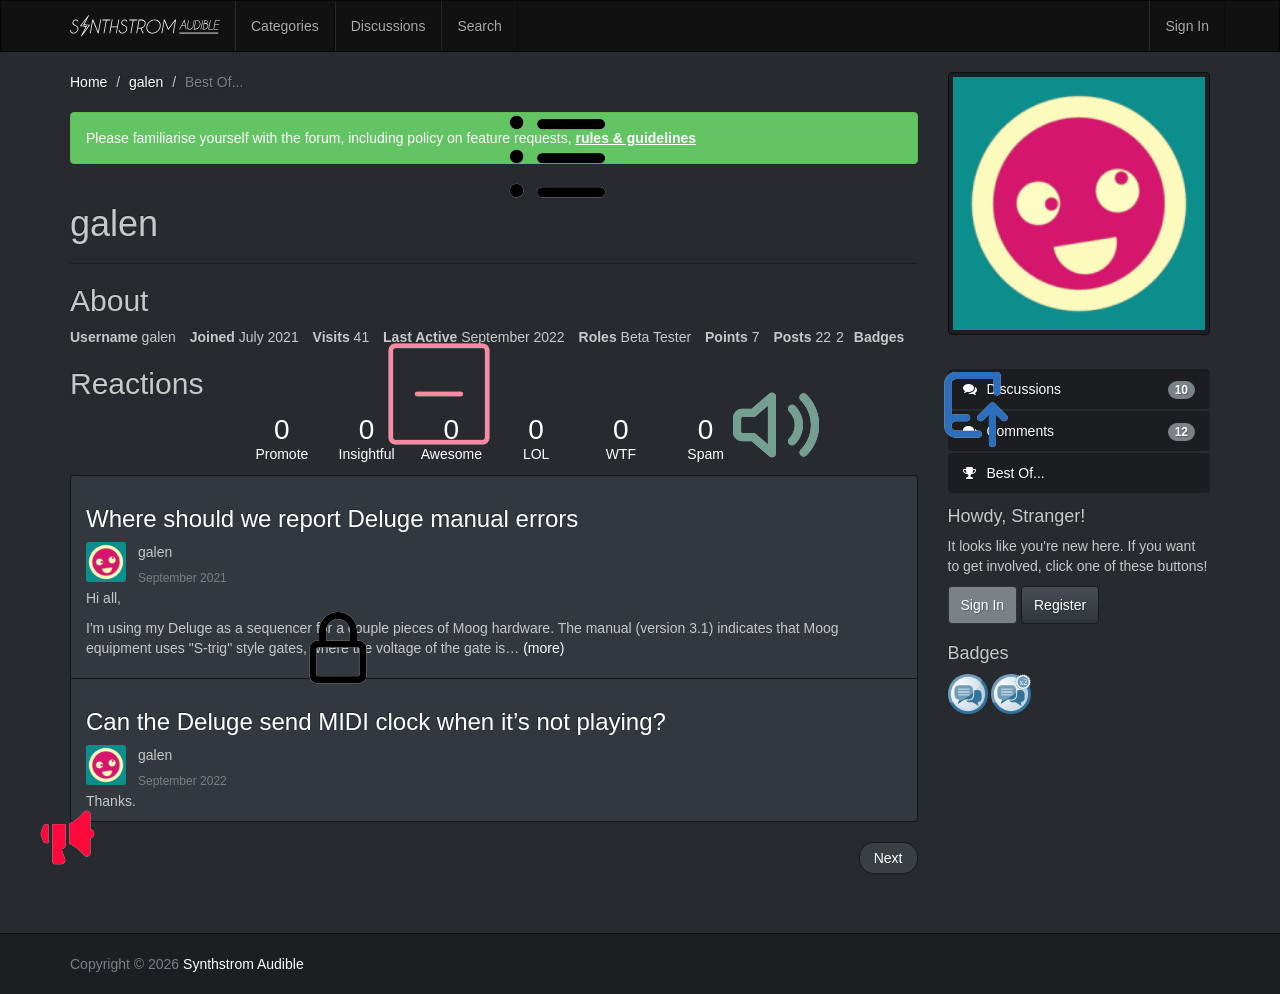  What do you see at coordinates (338, 650) in the screenshot?
I see `indicates a locked or secure item` at bounding box center [338, 650].